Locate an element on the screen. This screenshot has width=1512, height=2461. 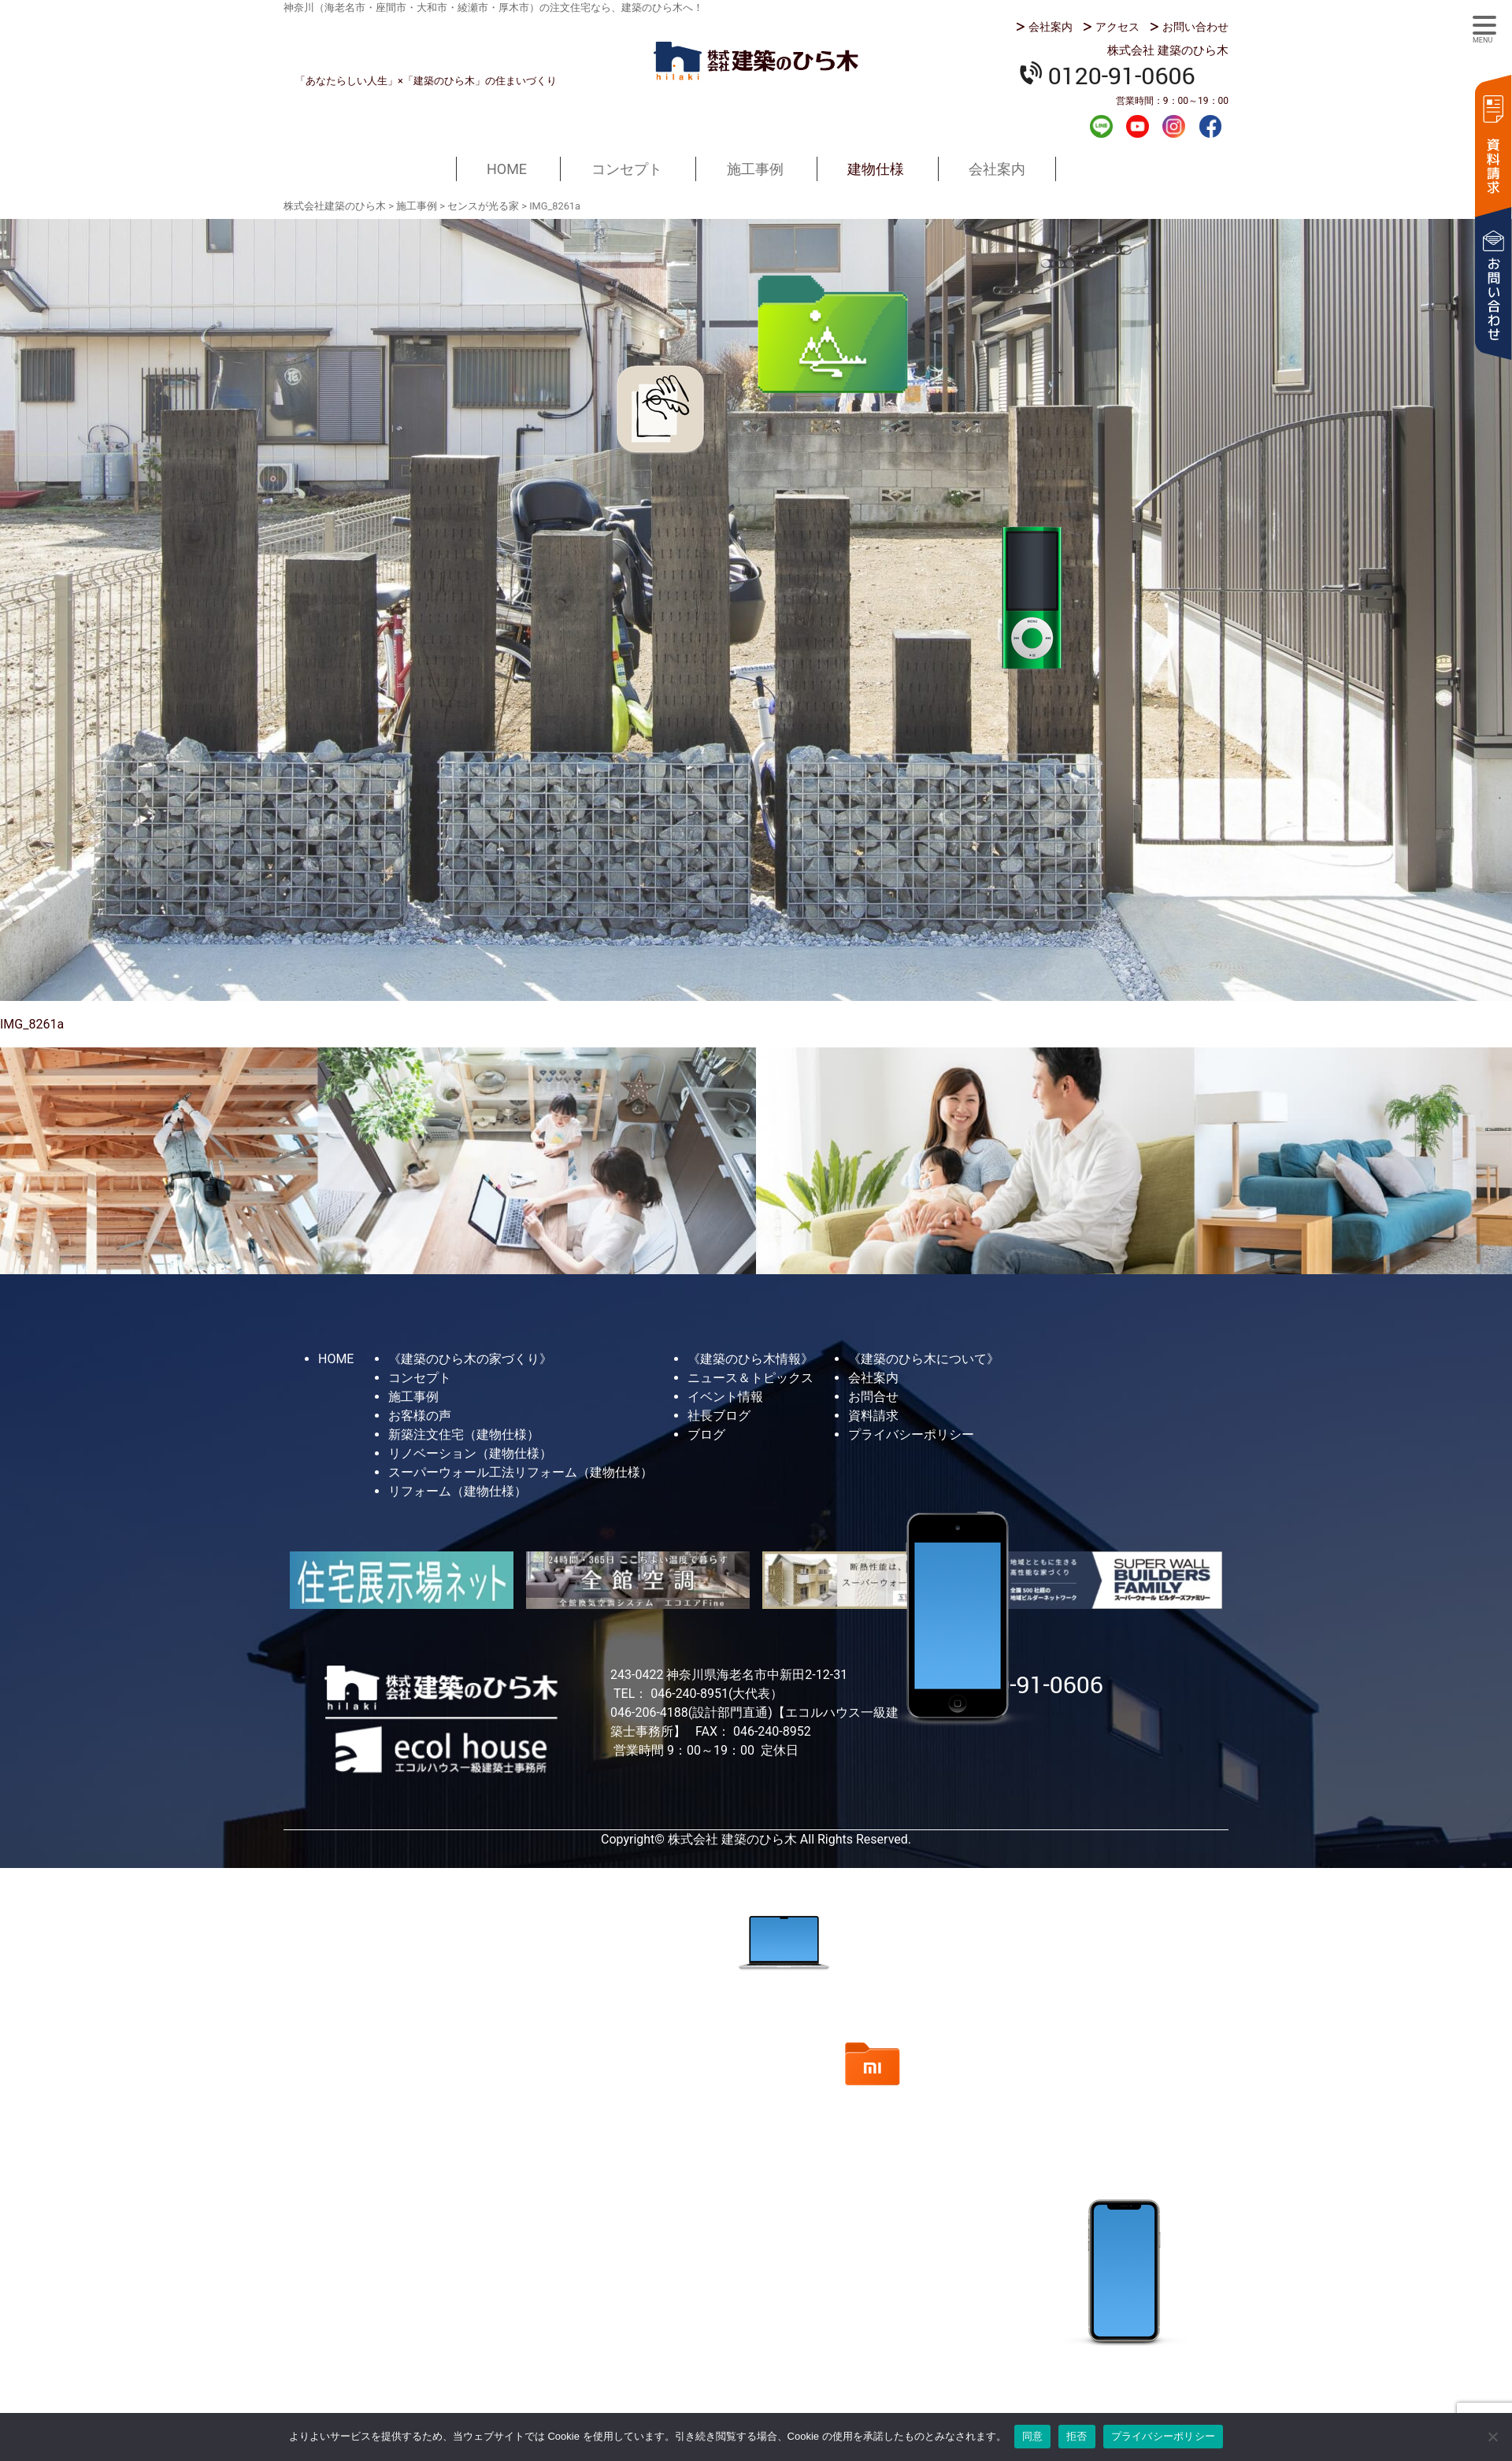
open Claude Notes app is located at coordinates (660, 409).